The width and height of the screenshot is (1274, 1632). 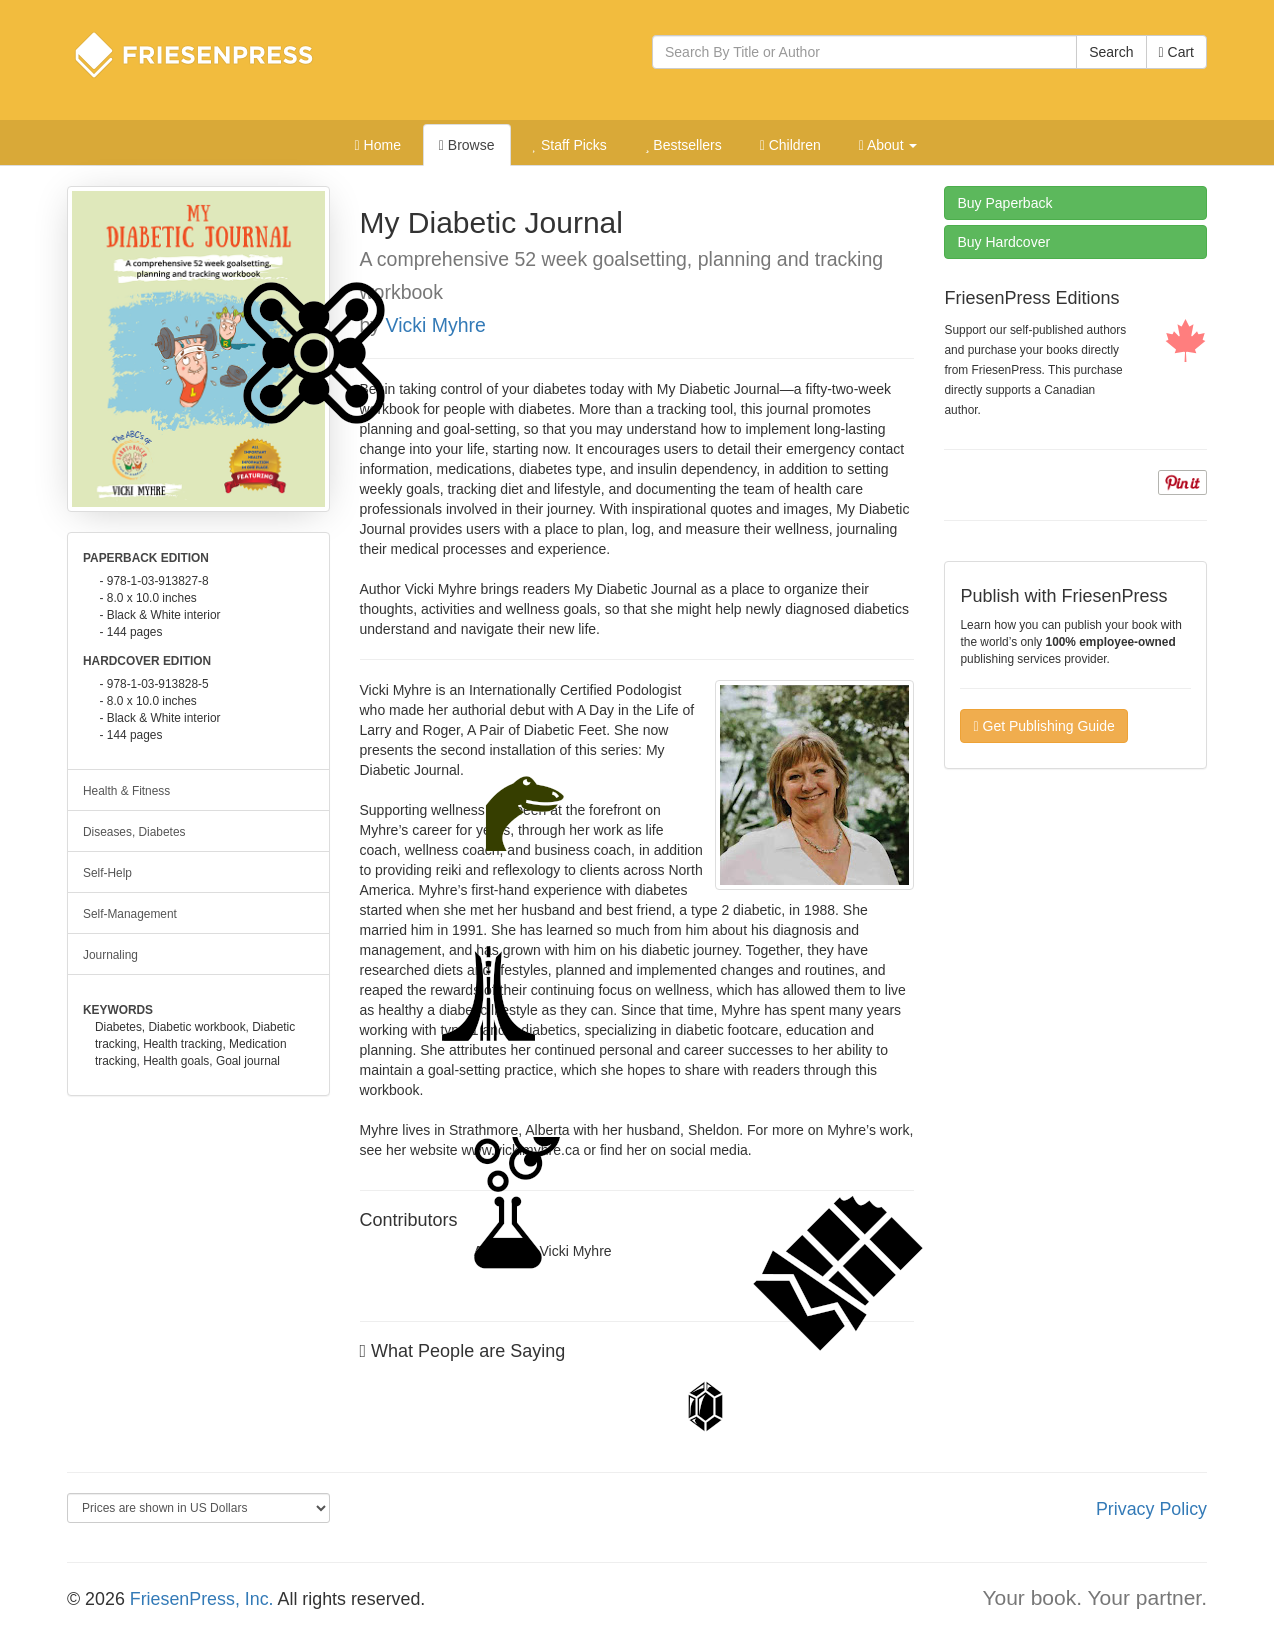 I want to click on access dinosaur-related content or games, so click(x=526, y=811).